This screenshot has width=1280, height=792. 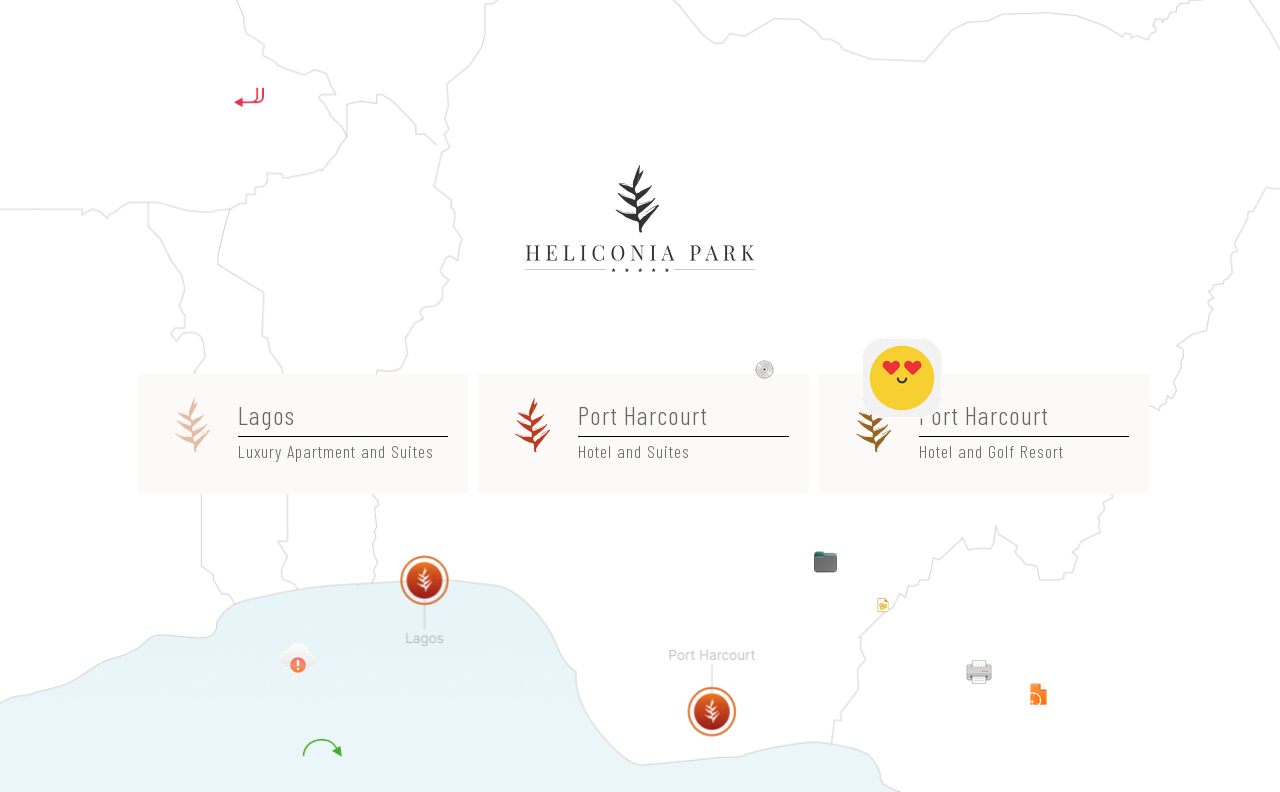 What do you see at coordinates (825, 561) in the screenshot?
I see `open folder to view contents` at bounding box center [825, 561].